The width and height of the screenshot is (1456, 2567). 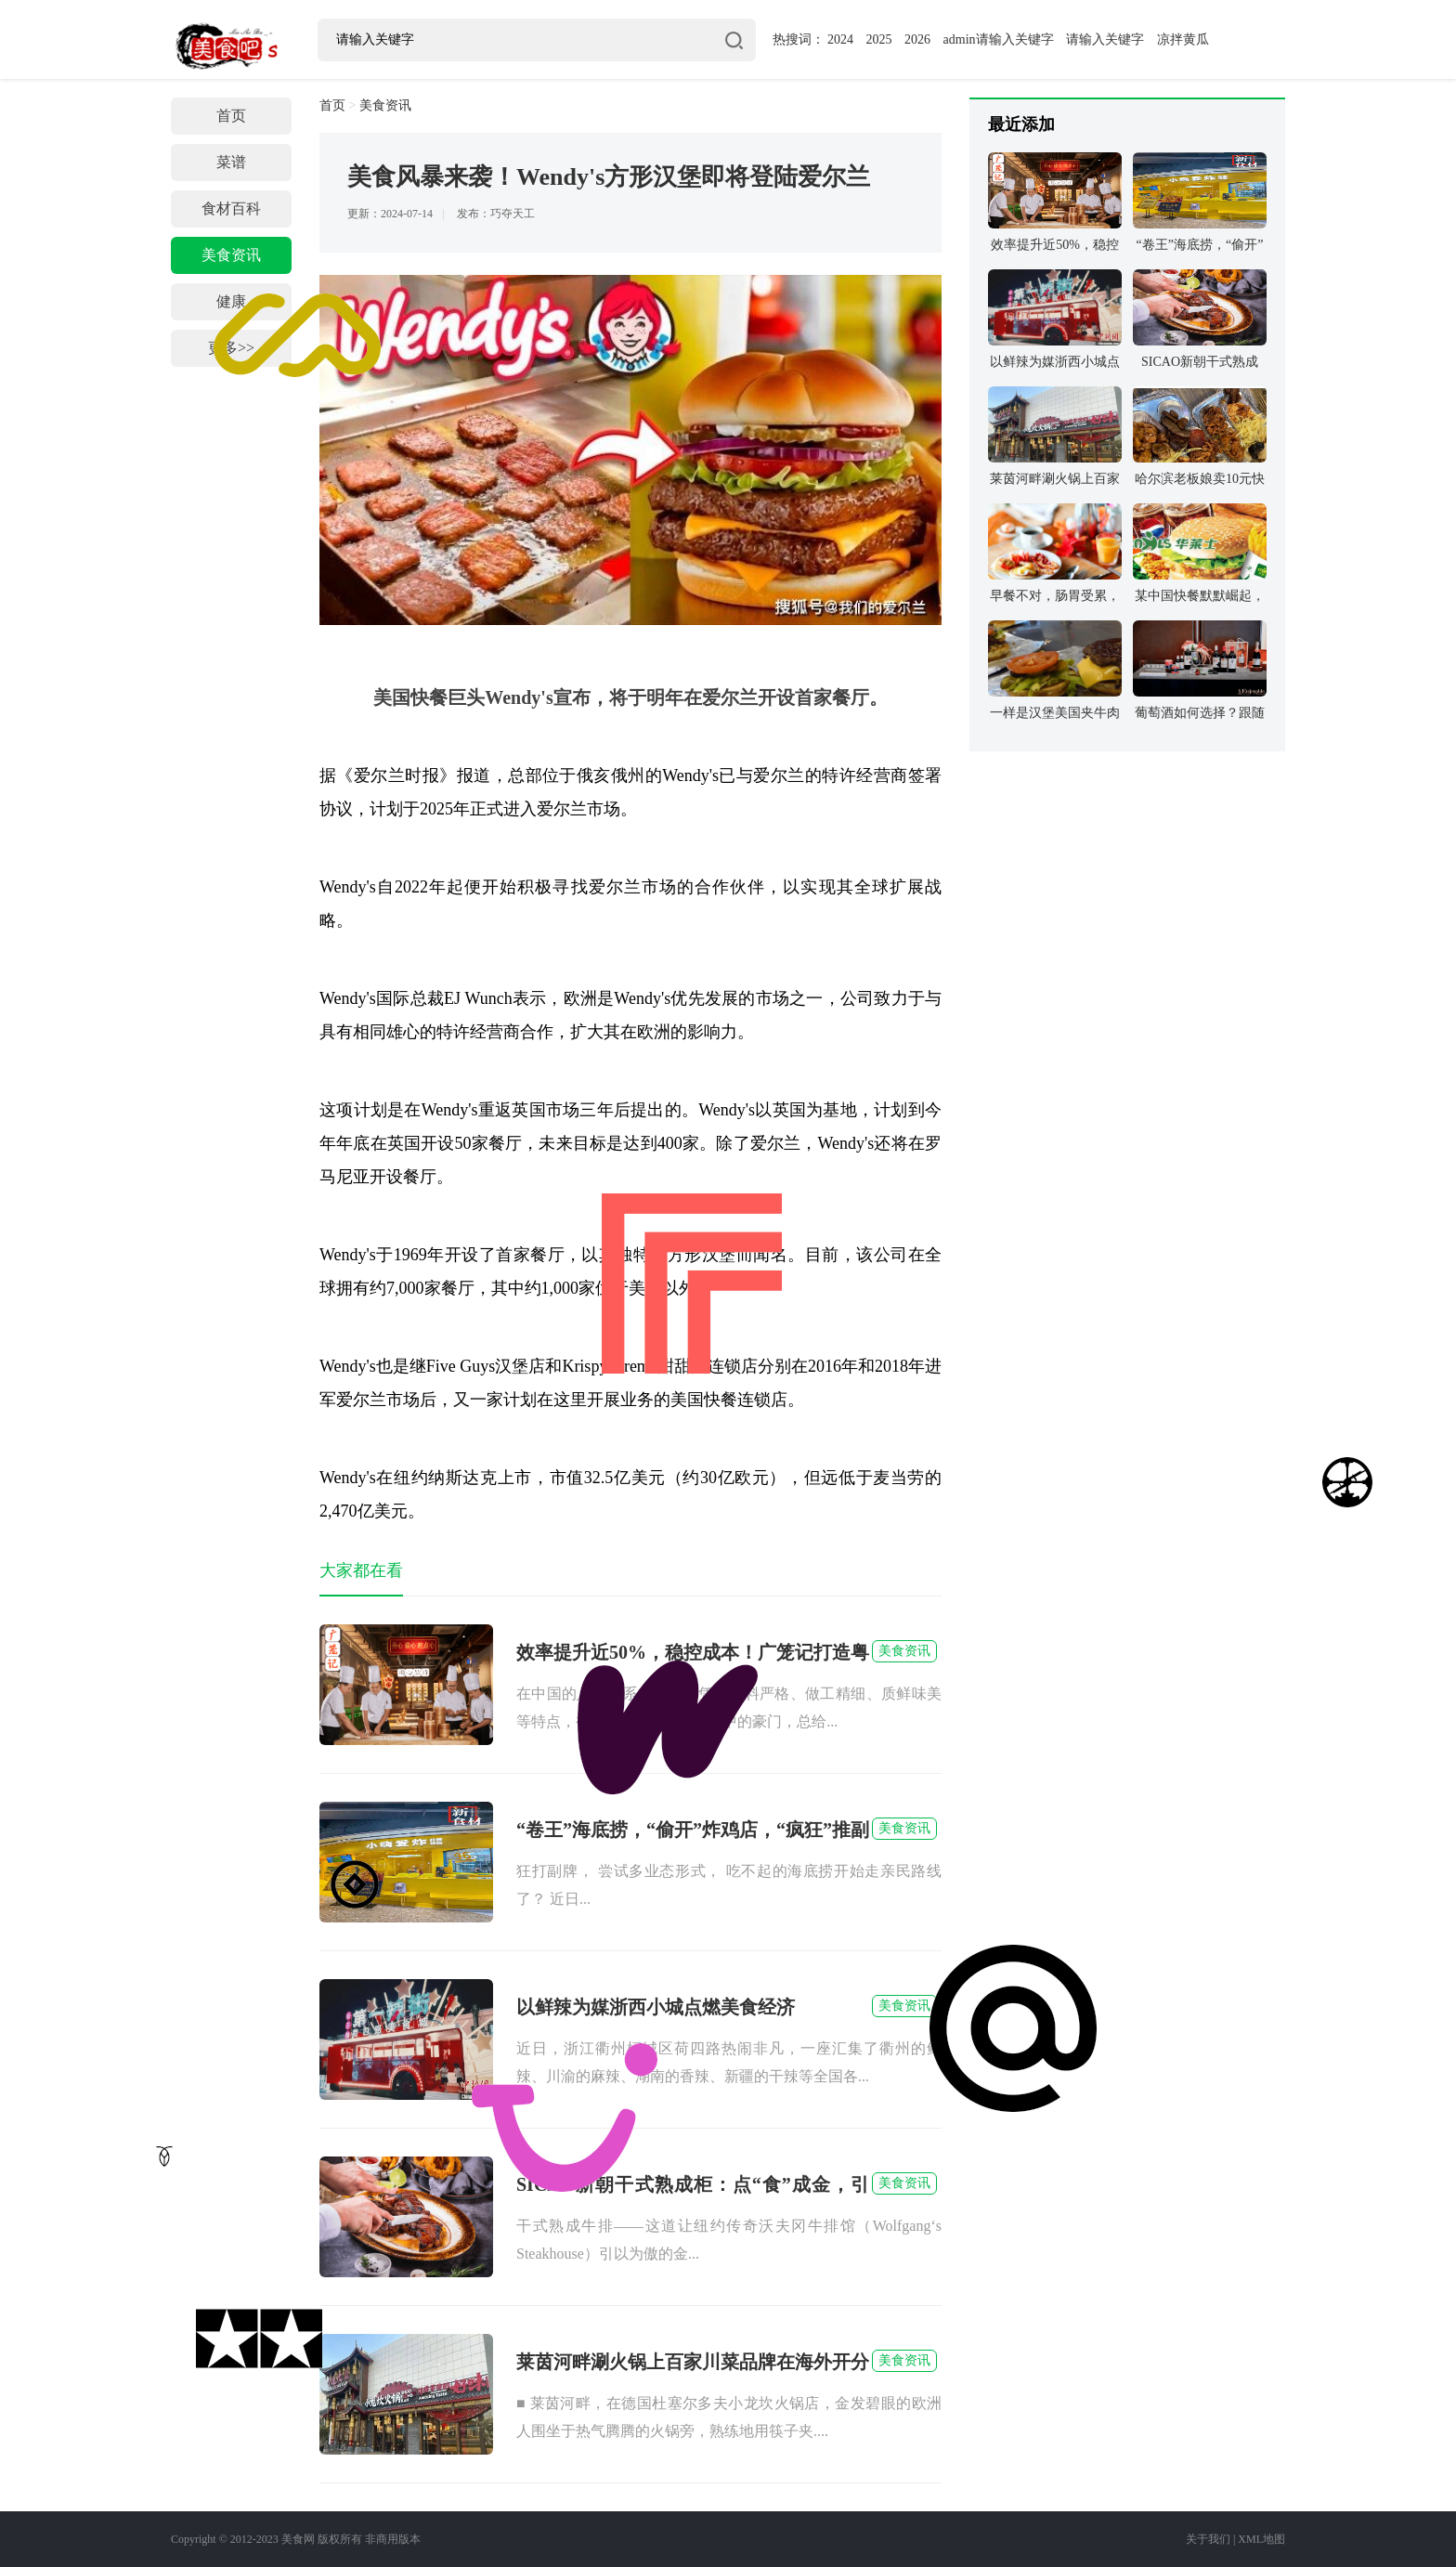 I want to click on TUI travel company logo, so click(x=565, y=2117).